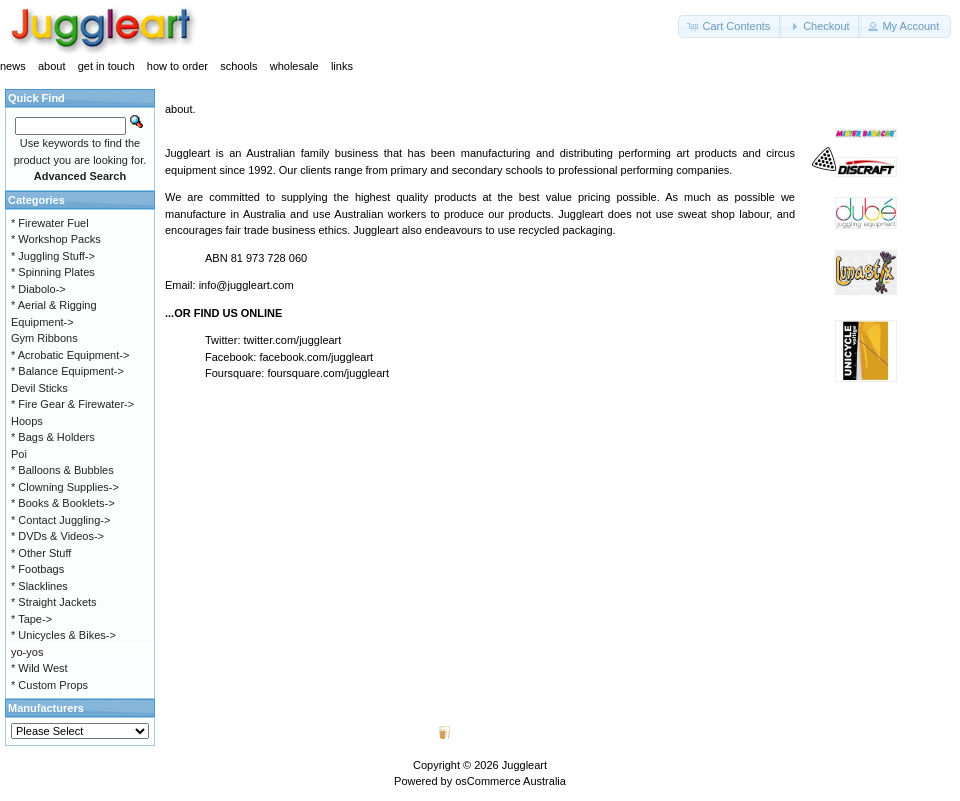 Image resolution: width=960 pixels, height=801 pixels. What do you see at coordinates (444, 730) in the screenshot?
I see `metal bucket item in game inventory` at bounding box center [444, 730].